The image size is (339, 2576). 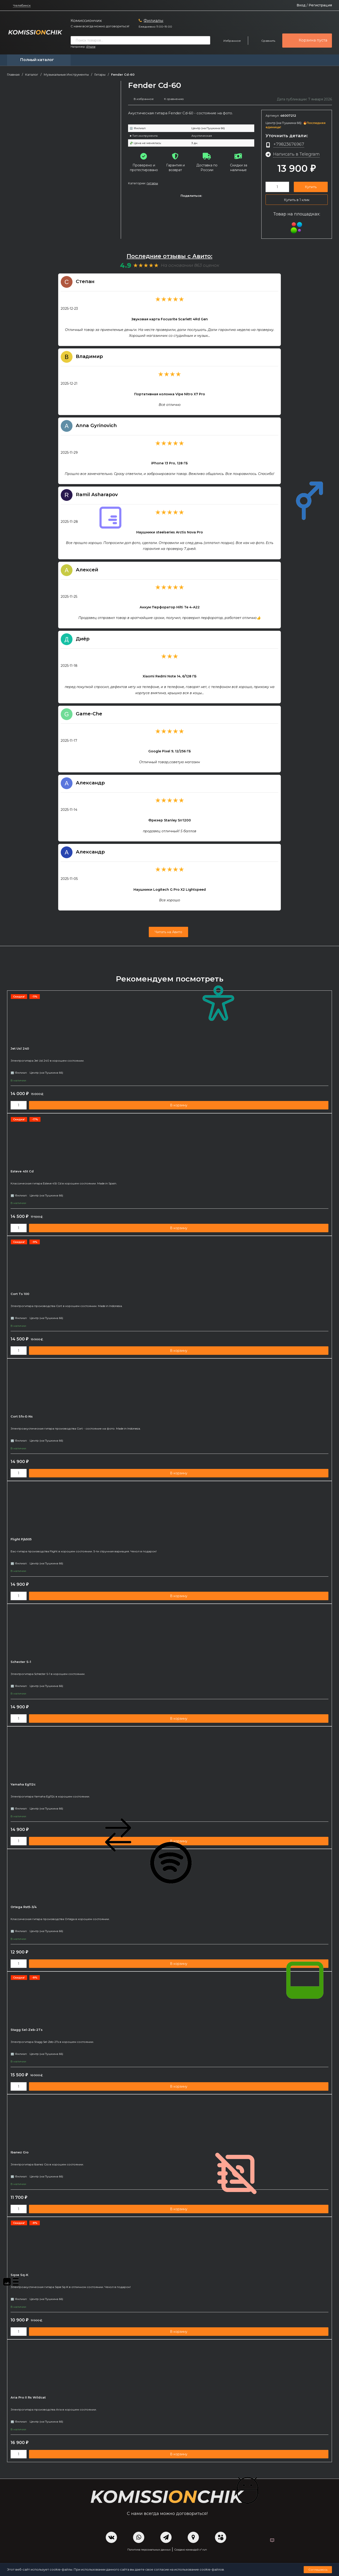 I want to click on open chat or messaging, so click(x=272, y=2540).